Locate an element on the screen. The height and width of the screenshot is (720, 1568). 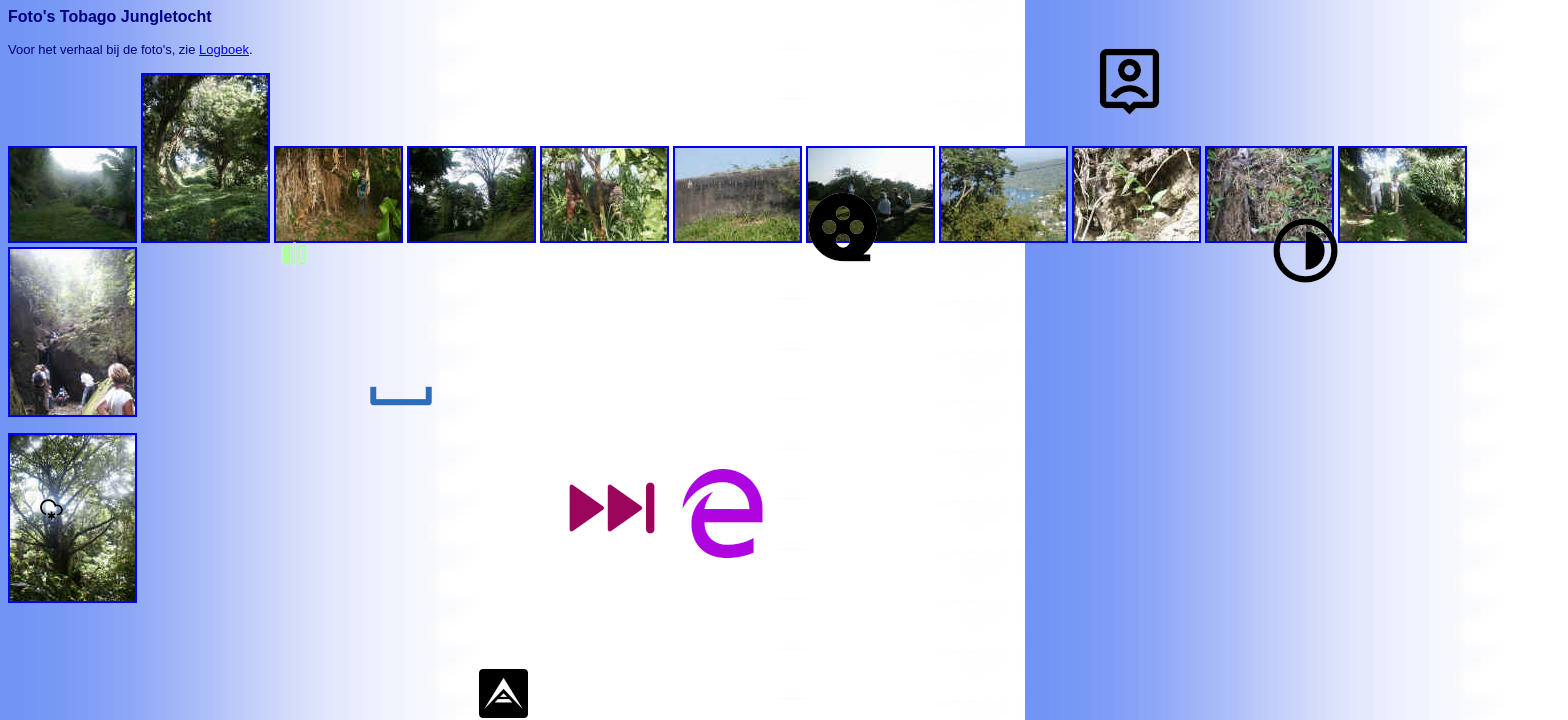
skip to the end of the track is located at coordinates (612, 508).